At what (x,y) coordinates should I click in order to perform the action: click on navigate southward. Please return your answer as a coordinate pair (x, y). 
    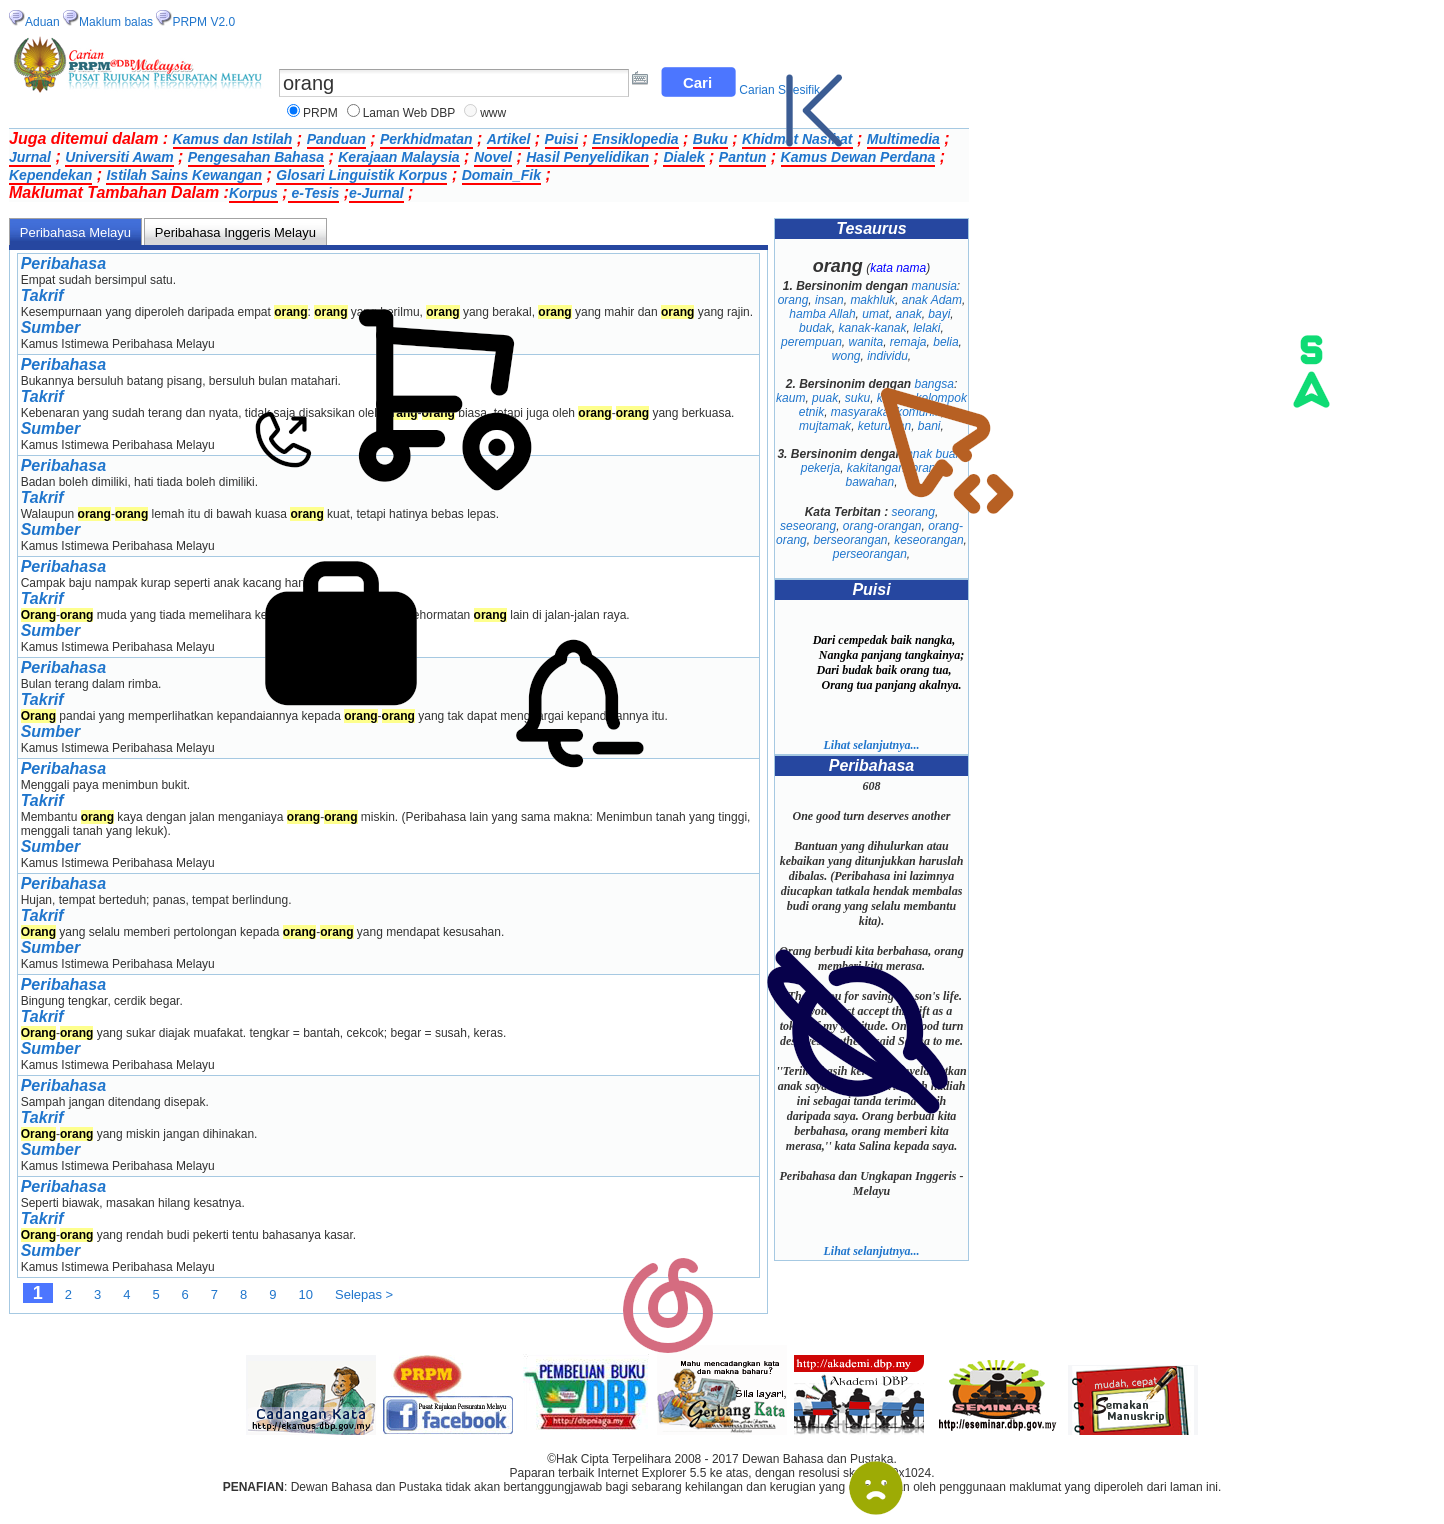
    Looking at the image, I should click on (1311, 371).